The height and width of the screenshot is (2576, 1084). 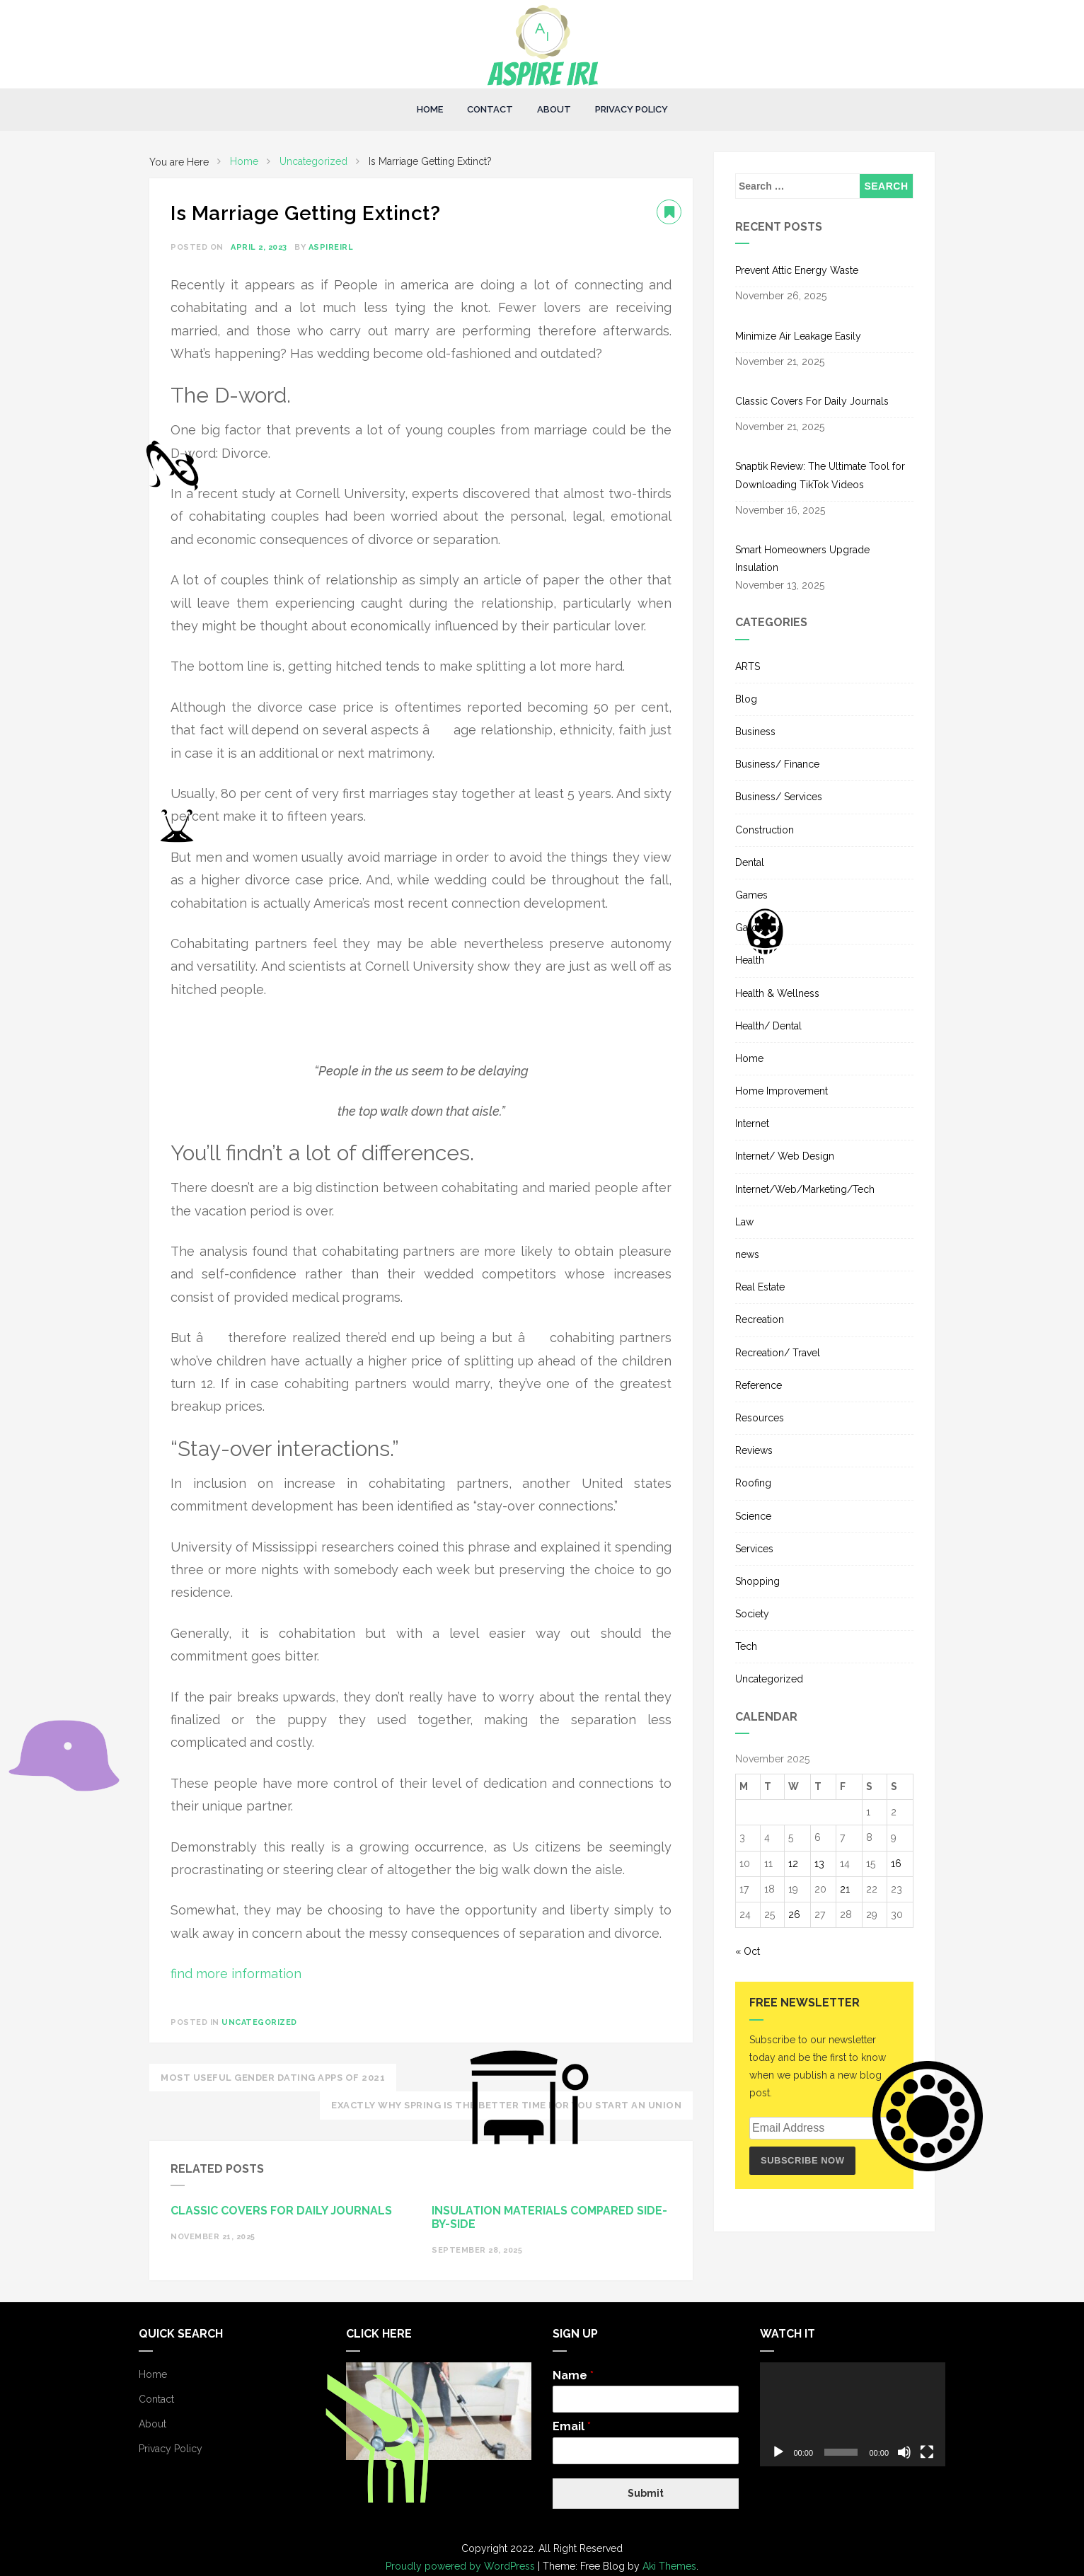 I want to click on indicates slow loading or processing speed, so click(x=177, y=825).